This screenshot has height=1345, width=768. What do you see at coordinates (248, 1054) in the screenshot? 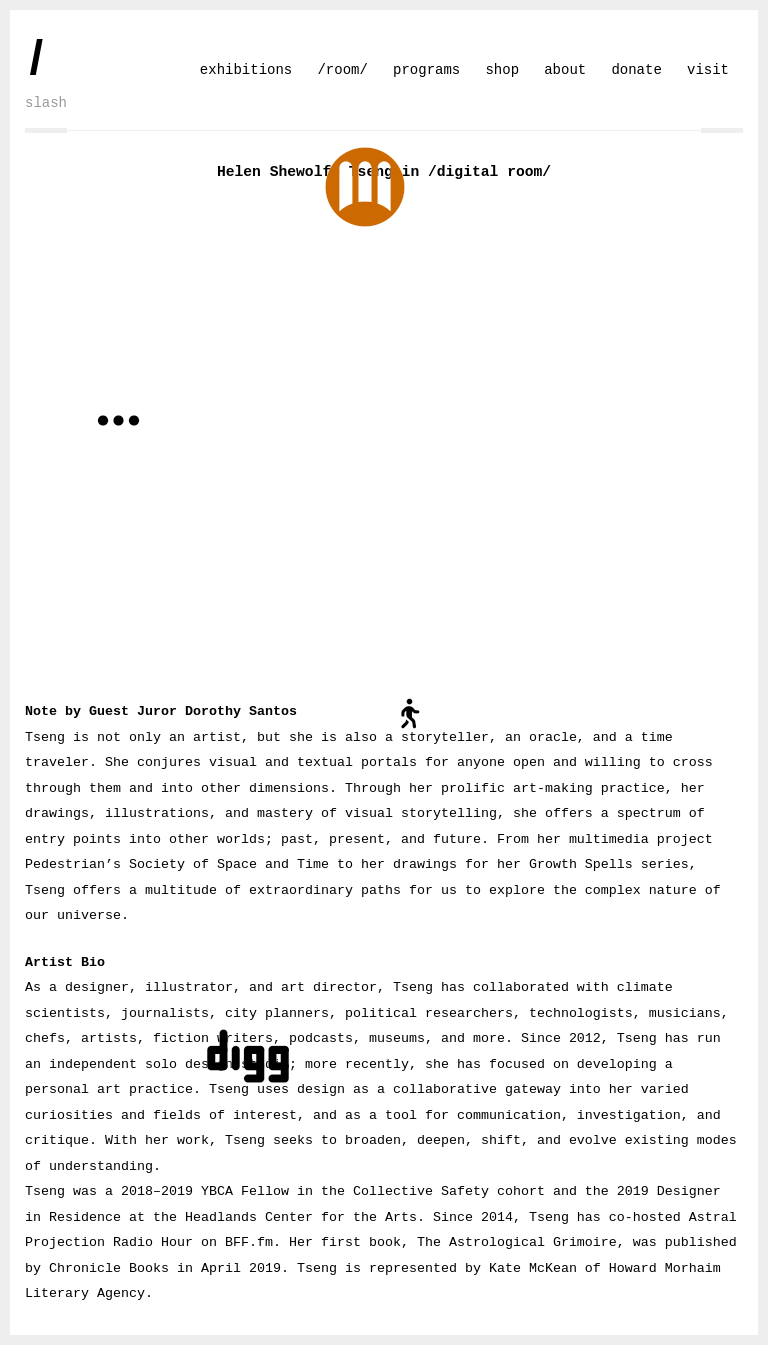
I see `link to digg social news platform` at bounding box center [248, 1054].